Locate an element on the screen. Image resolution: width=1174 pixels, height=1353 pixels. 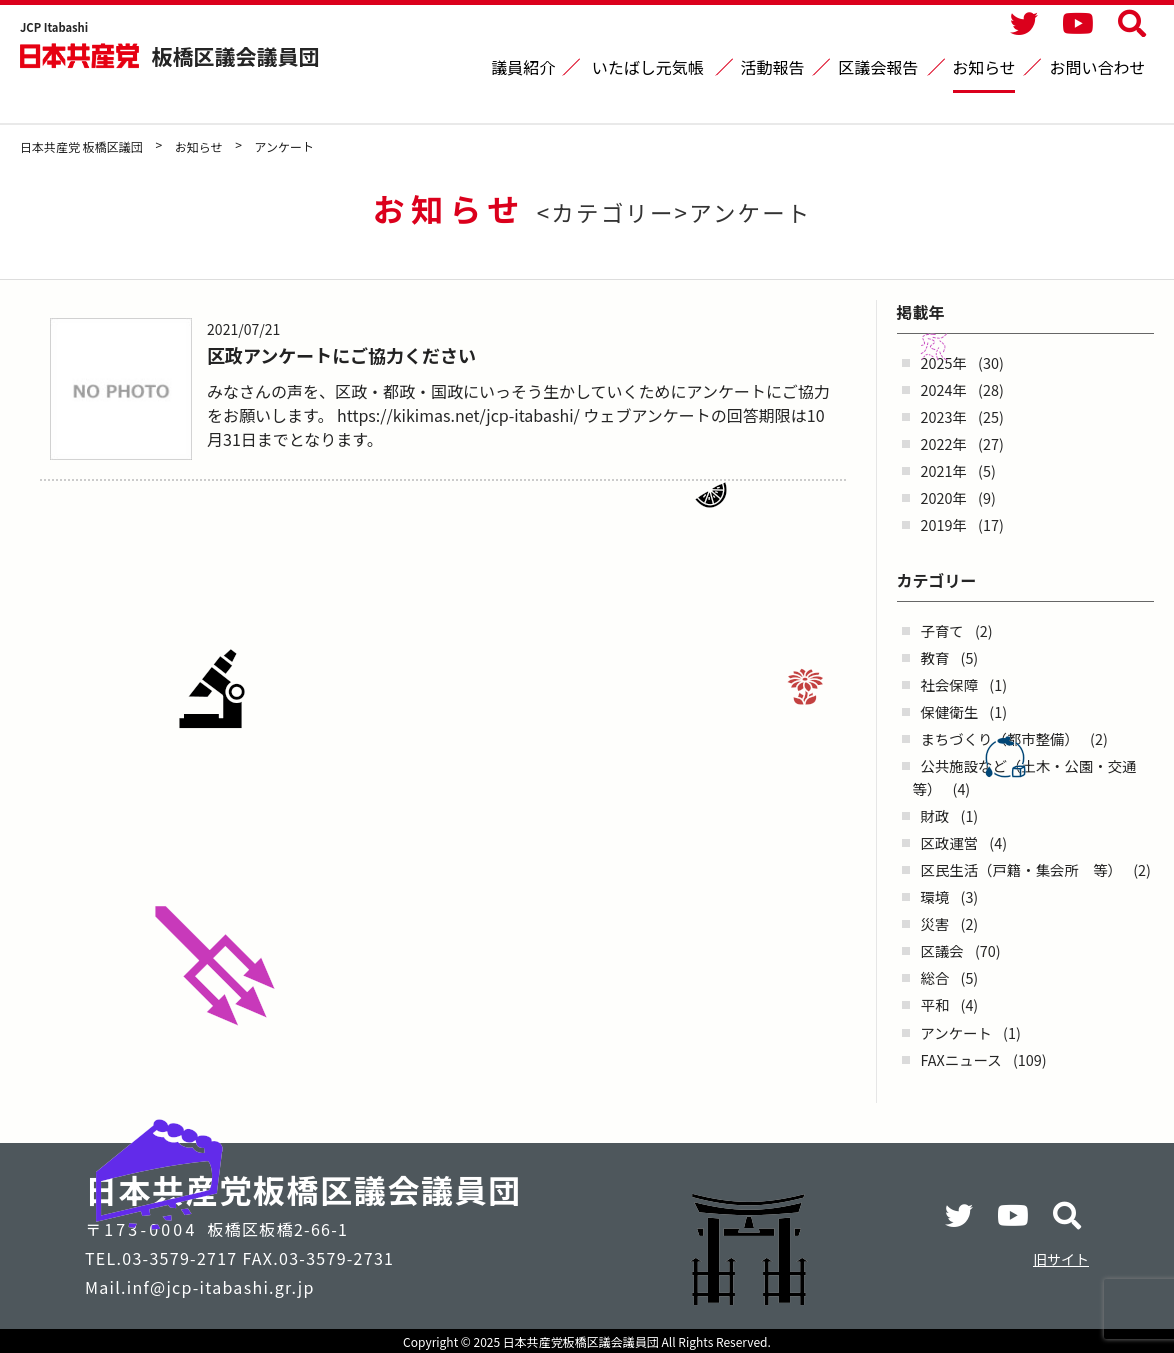
select the trident weapon is located at coordinates (215, 966).